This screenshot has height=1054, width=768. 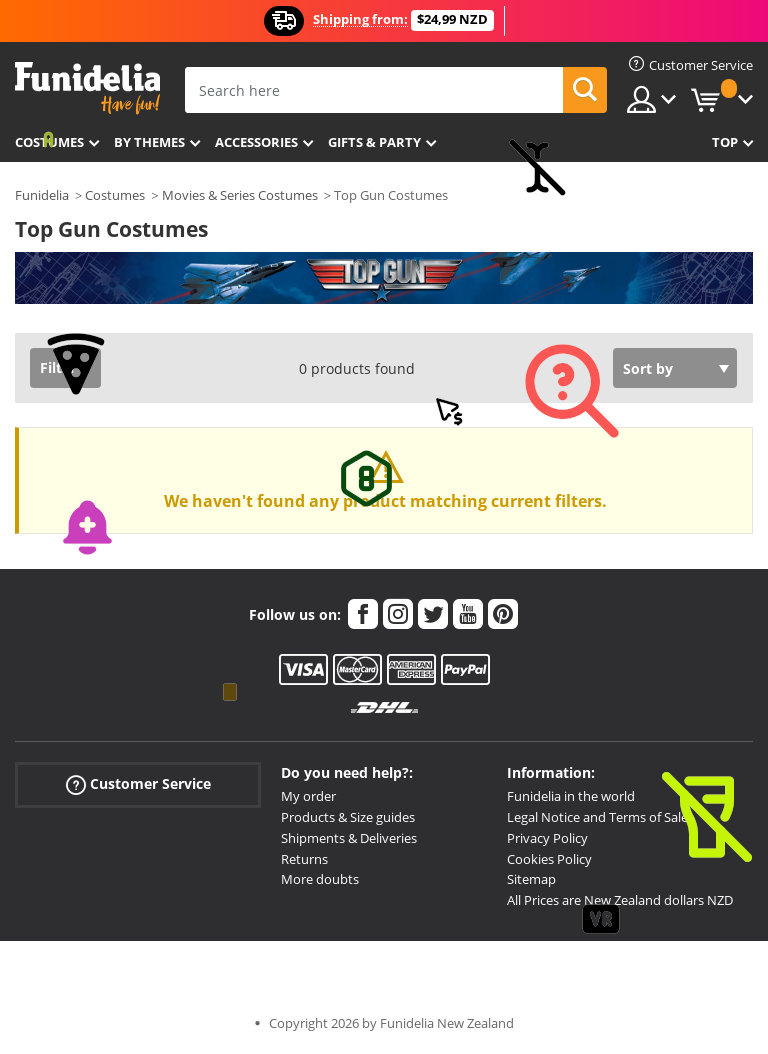 What do you see at coordinates (48, 139) in the screenshot?
I see `adjust text or font settings` at bounding box center [48, 139].